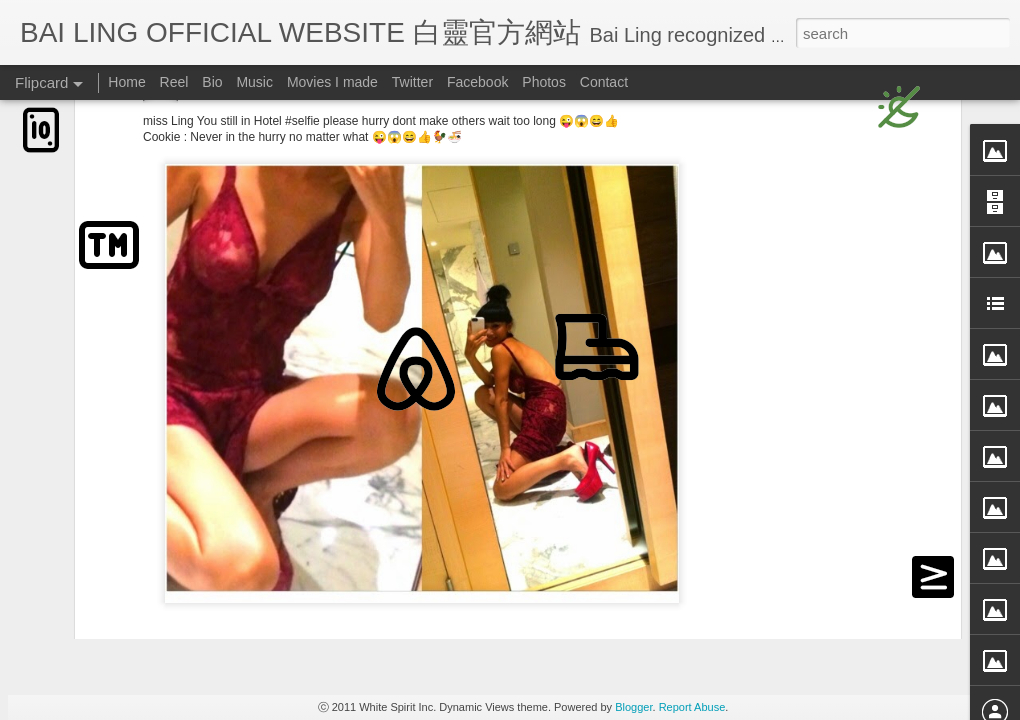  Describe the element at coordinates (933, 577) in the screenshot. I see `greater than or equal to mathematical operator` at that location.